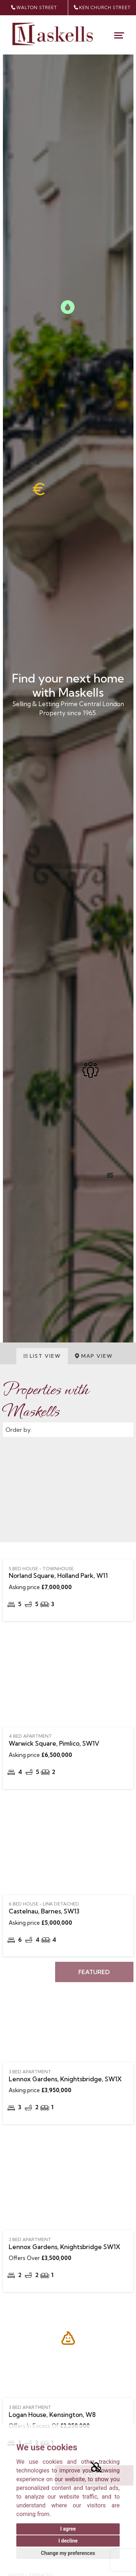 Image resolution: width=136 pixels, height=2576 pixels. What do you see at coordinates (68, 2338) in the screenshot?
I see `add a poop emoji reaction` at bounding box center [68, 2338].